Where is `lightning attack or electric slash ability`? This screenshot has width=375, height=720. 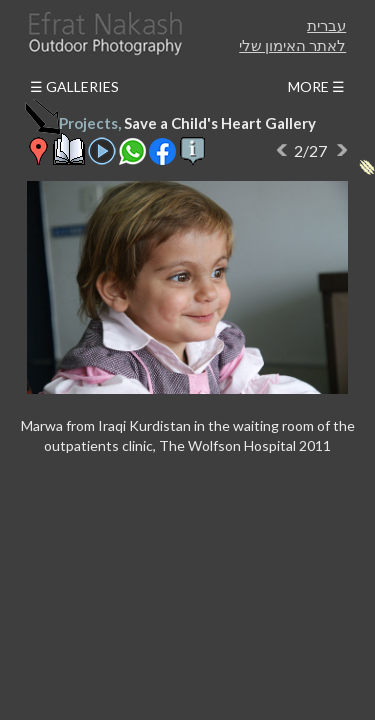
lightning attack or electric slash ability is located at coordinates (367, 167).